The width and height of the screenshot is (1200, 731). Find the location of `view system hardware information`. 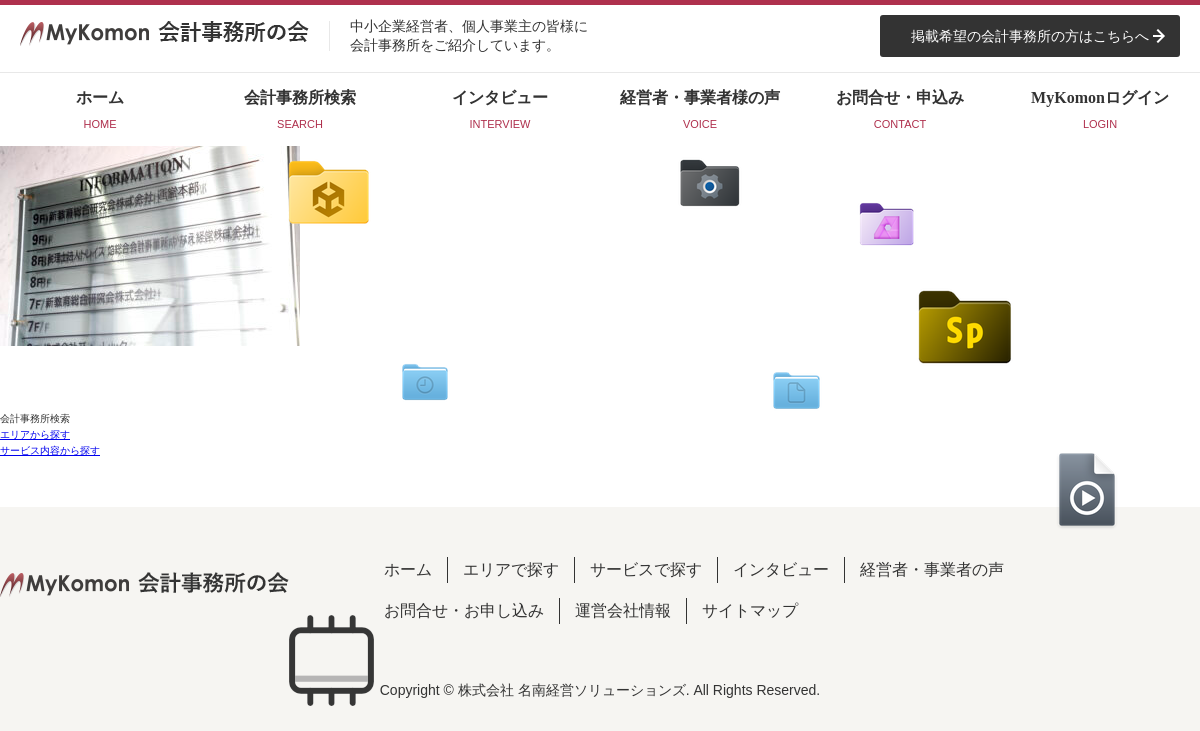

view system hardware information is located at coordinates (331, 657).